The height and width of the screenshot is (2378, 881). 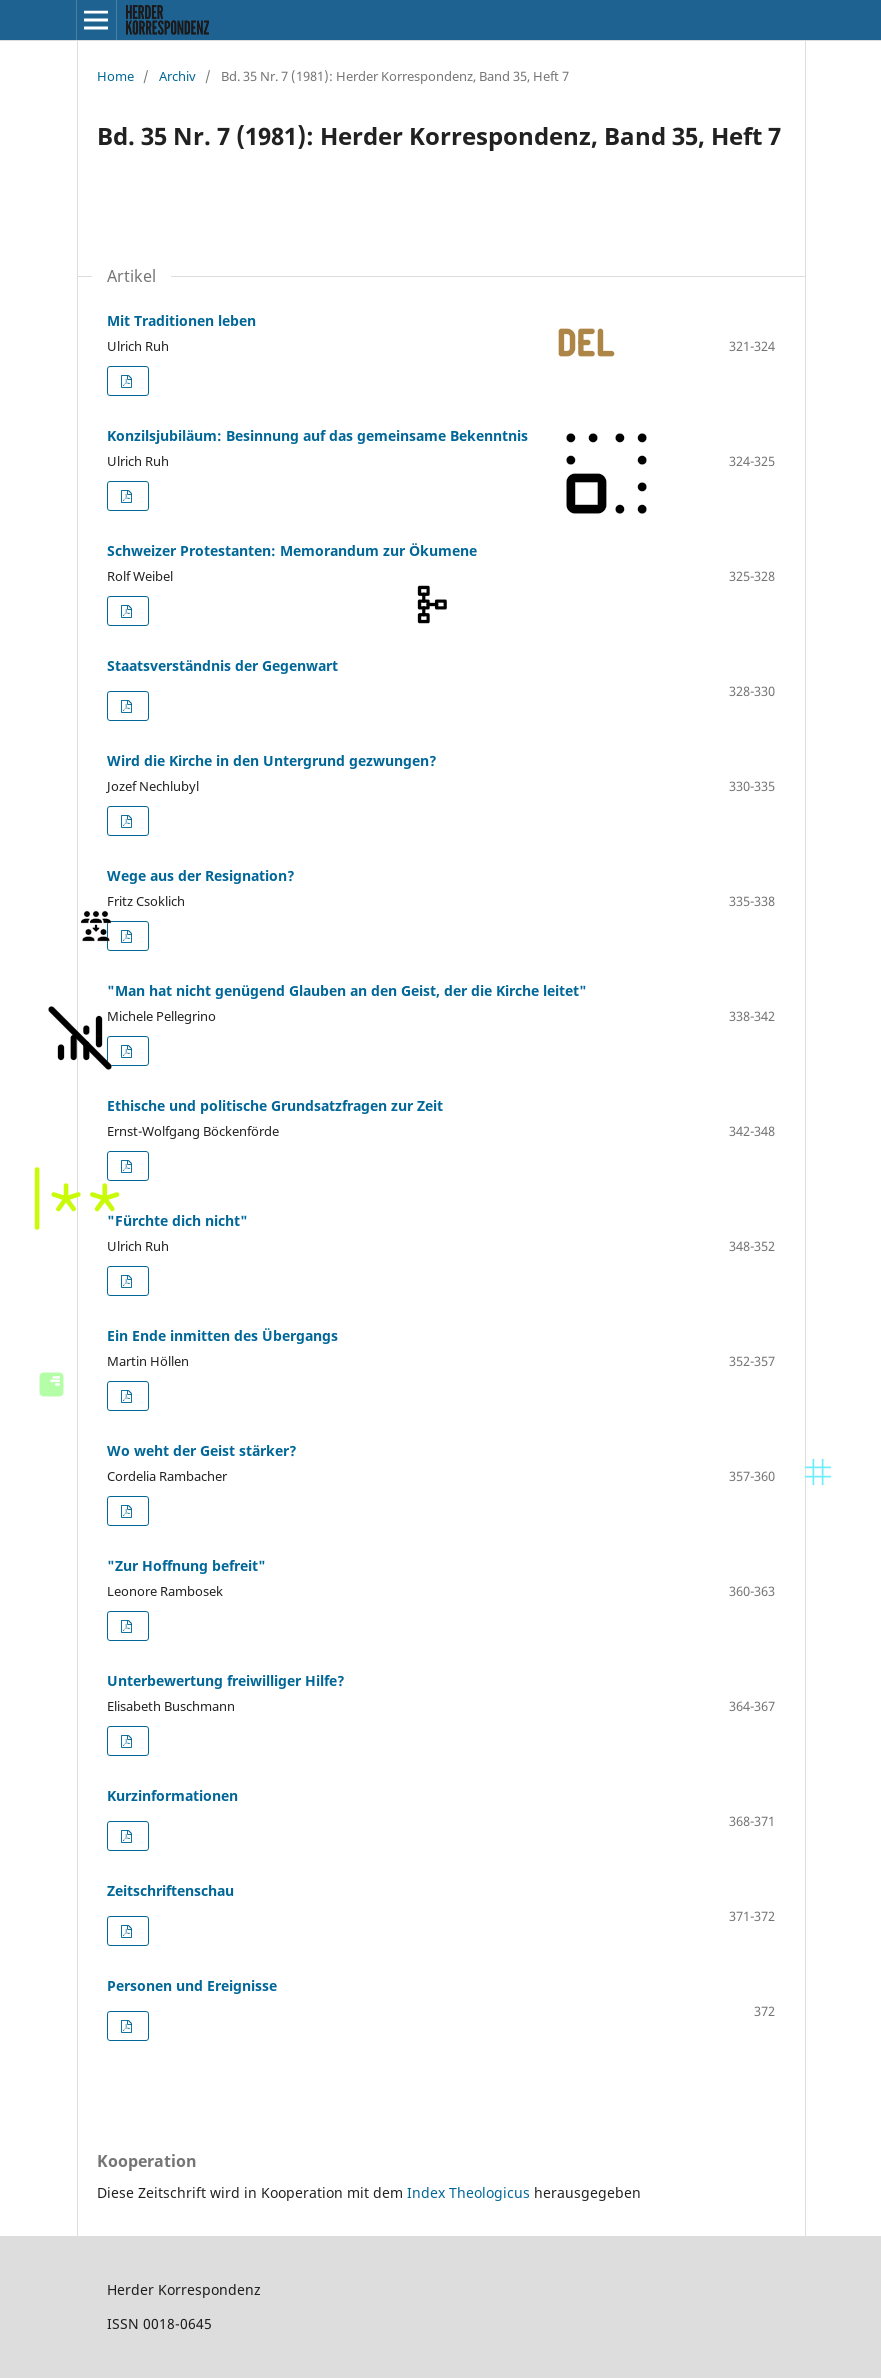 I want to click on align content to top-right of container, so click(x=51, y=1384).